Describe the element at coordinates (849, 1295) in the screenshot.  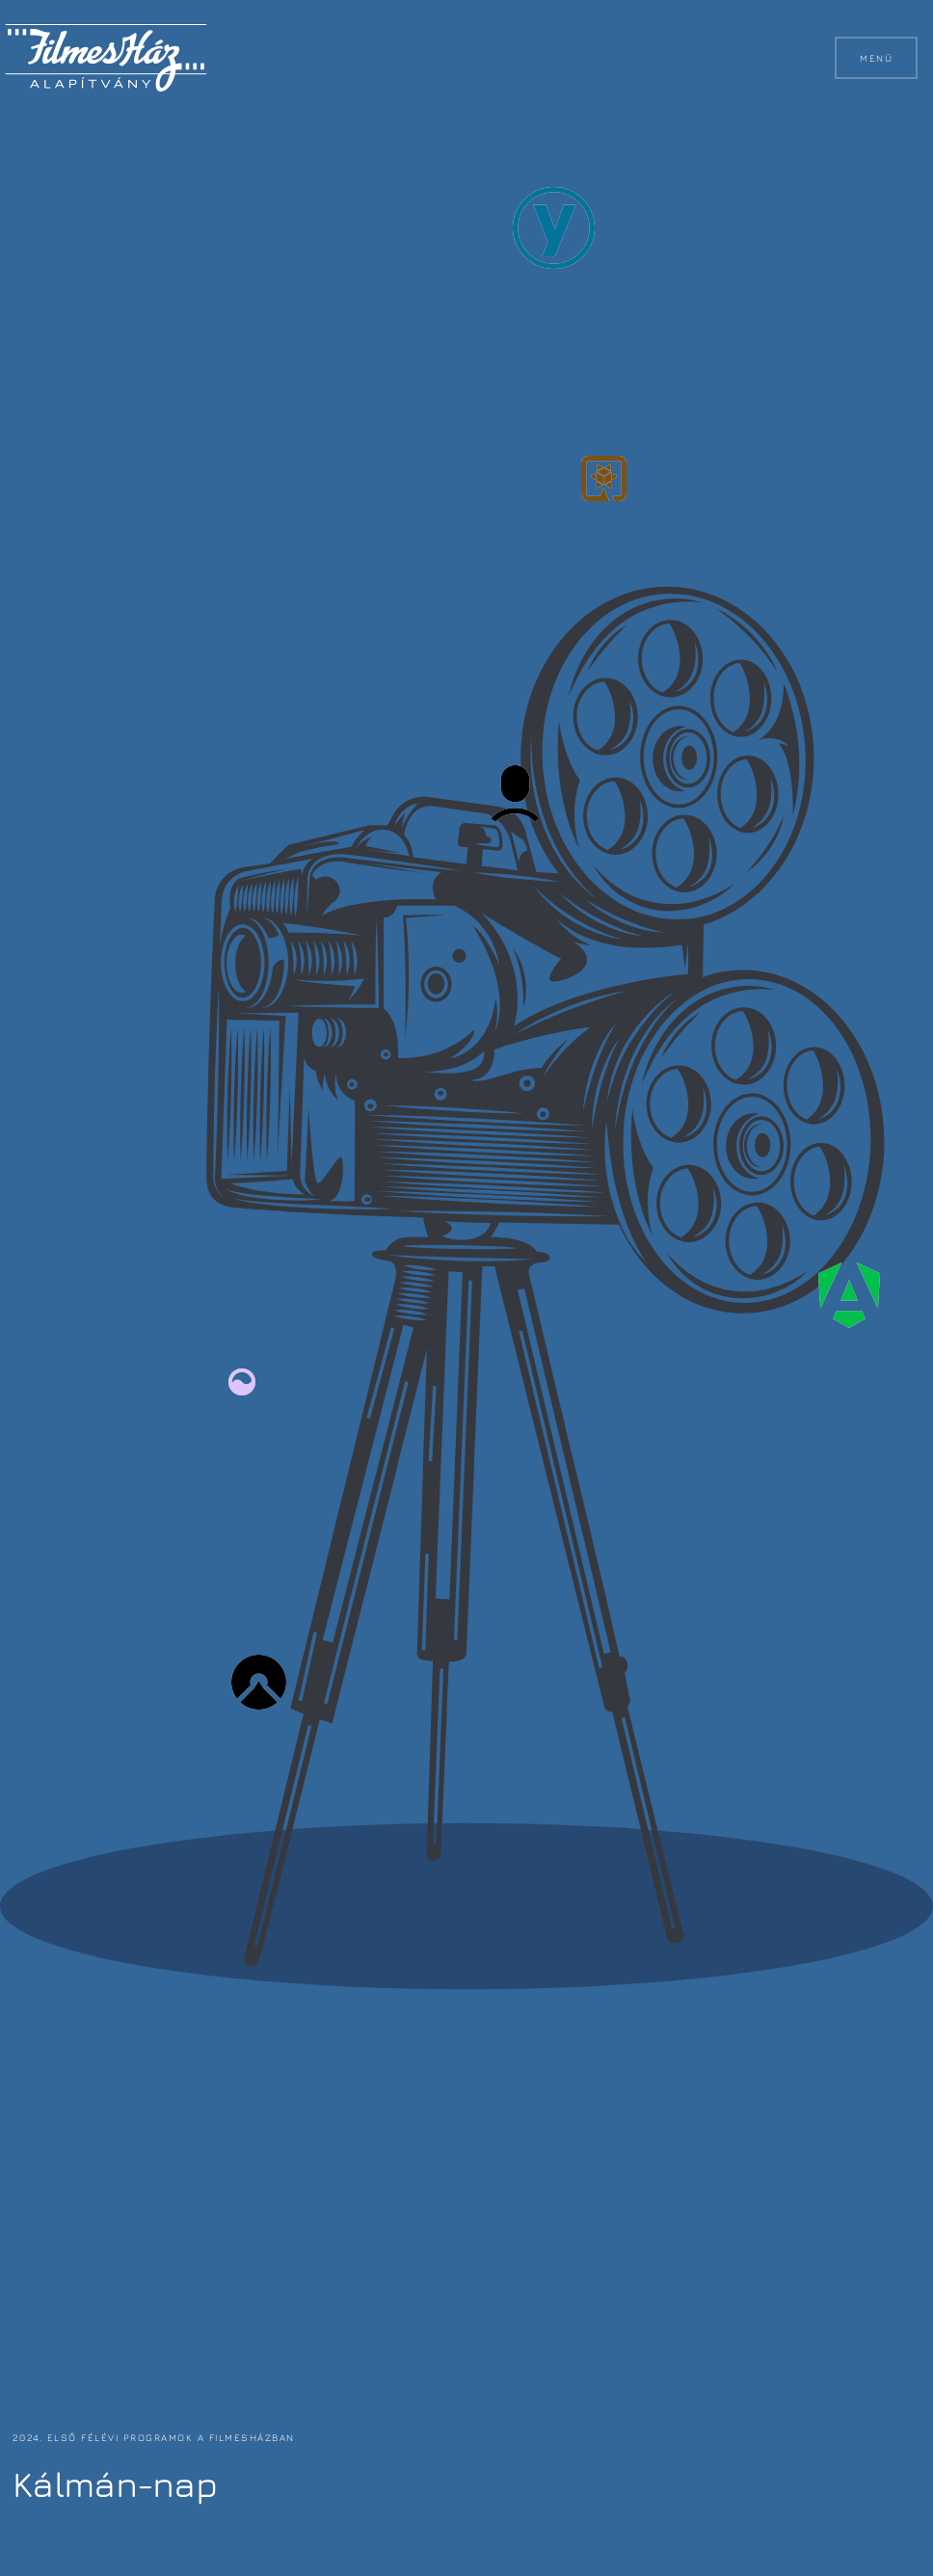
I see `indicates an Angular framework application` at that location.